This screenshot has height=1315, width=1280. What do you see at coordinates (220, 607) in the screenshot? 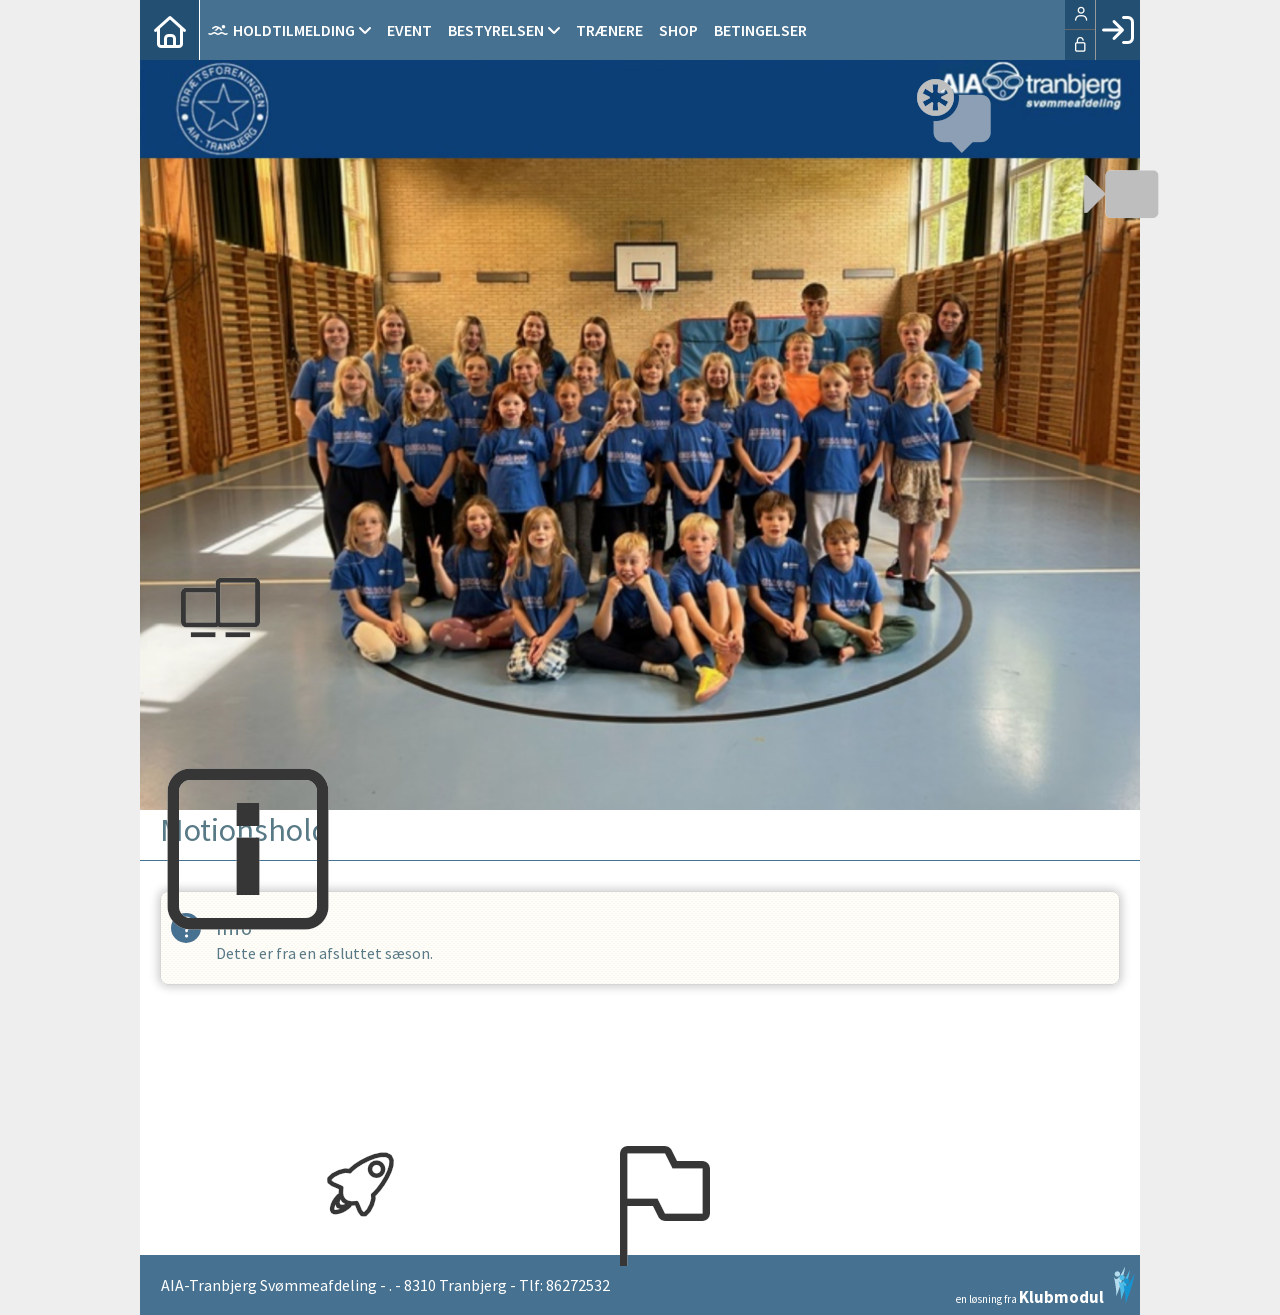
I see `display arrangement settings for multiple monitors` at bounding box center [220, 607].